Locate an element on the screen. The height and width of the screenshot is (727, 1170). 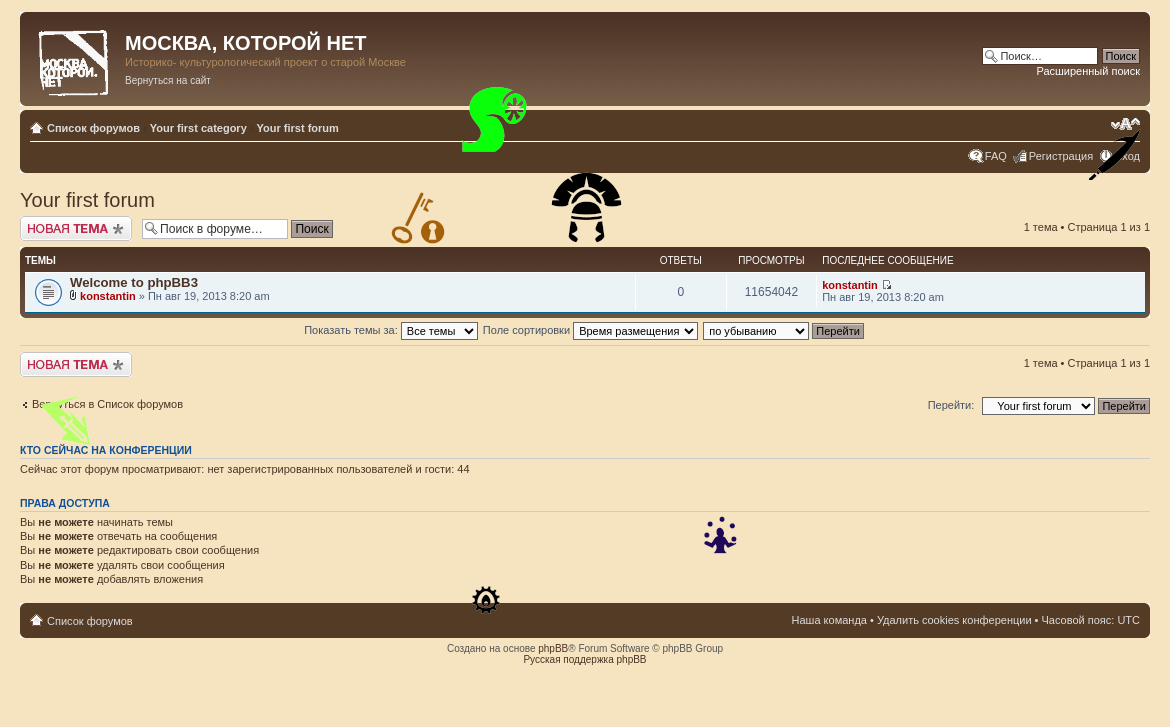
lock or unlock a game item is located at coordinates (418, 218).